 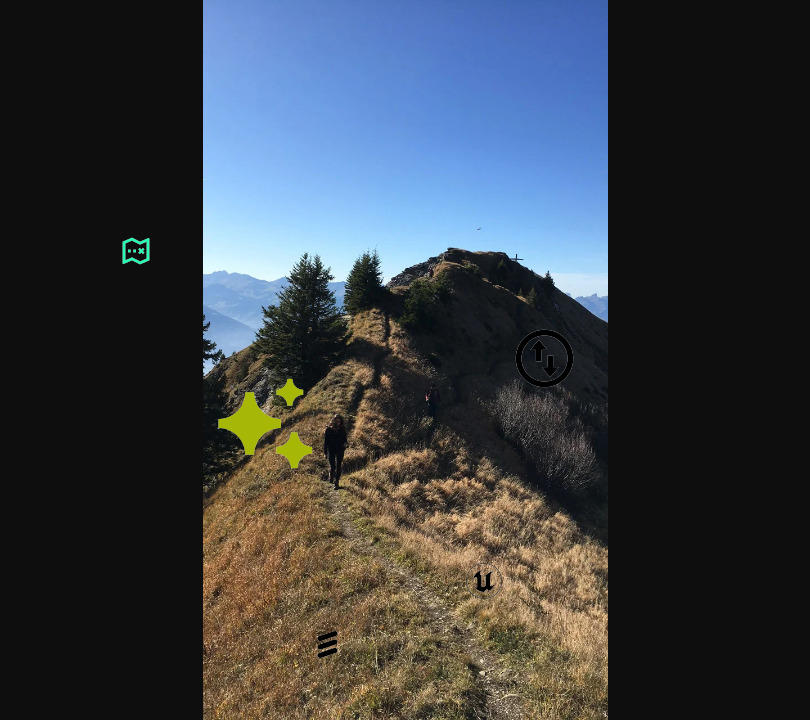 I want to click on view treasure map or hidden location, so click(x=136, y=251).